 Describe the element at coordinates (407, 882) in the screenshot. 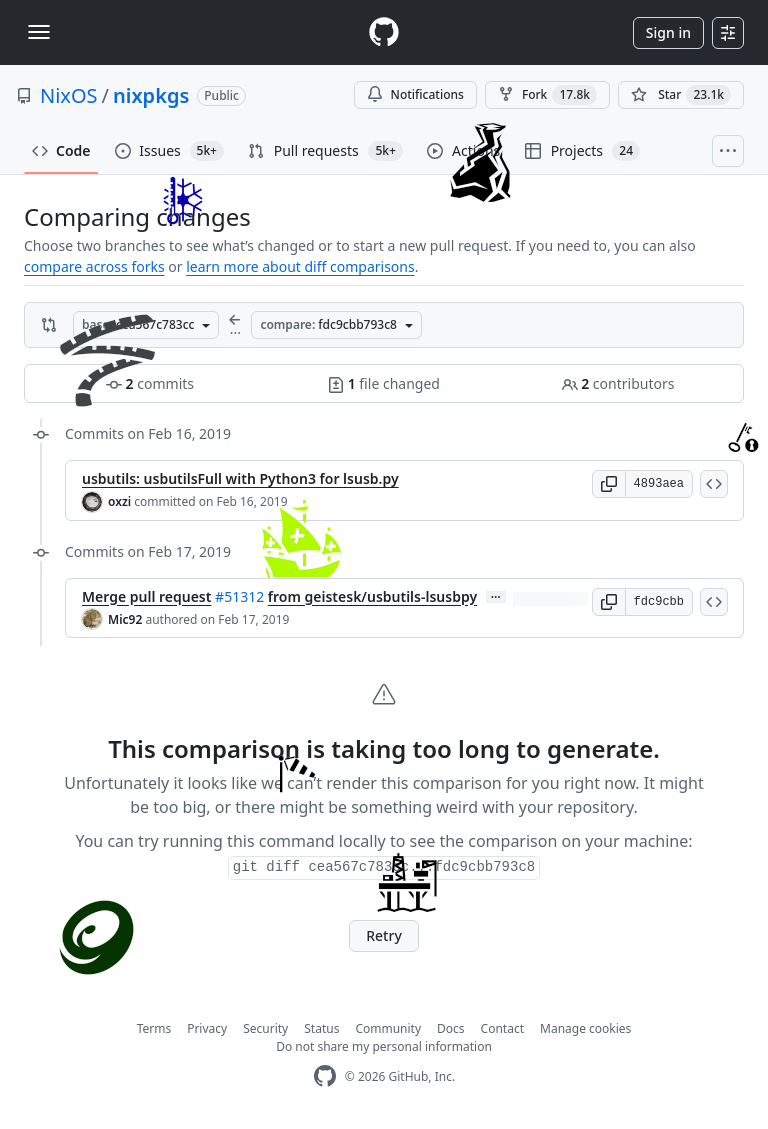

I see `view offshore drilling operations` at that location.